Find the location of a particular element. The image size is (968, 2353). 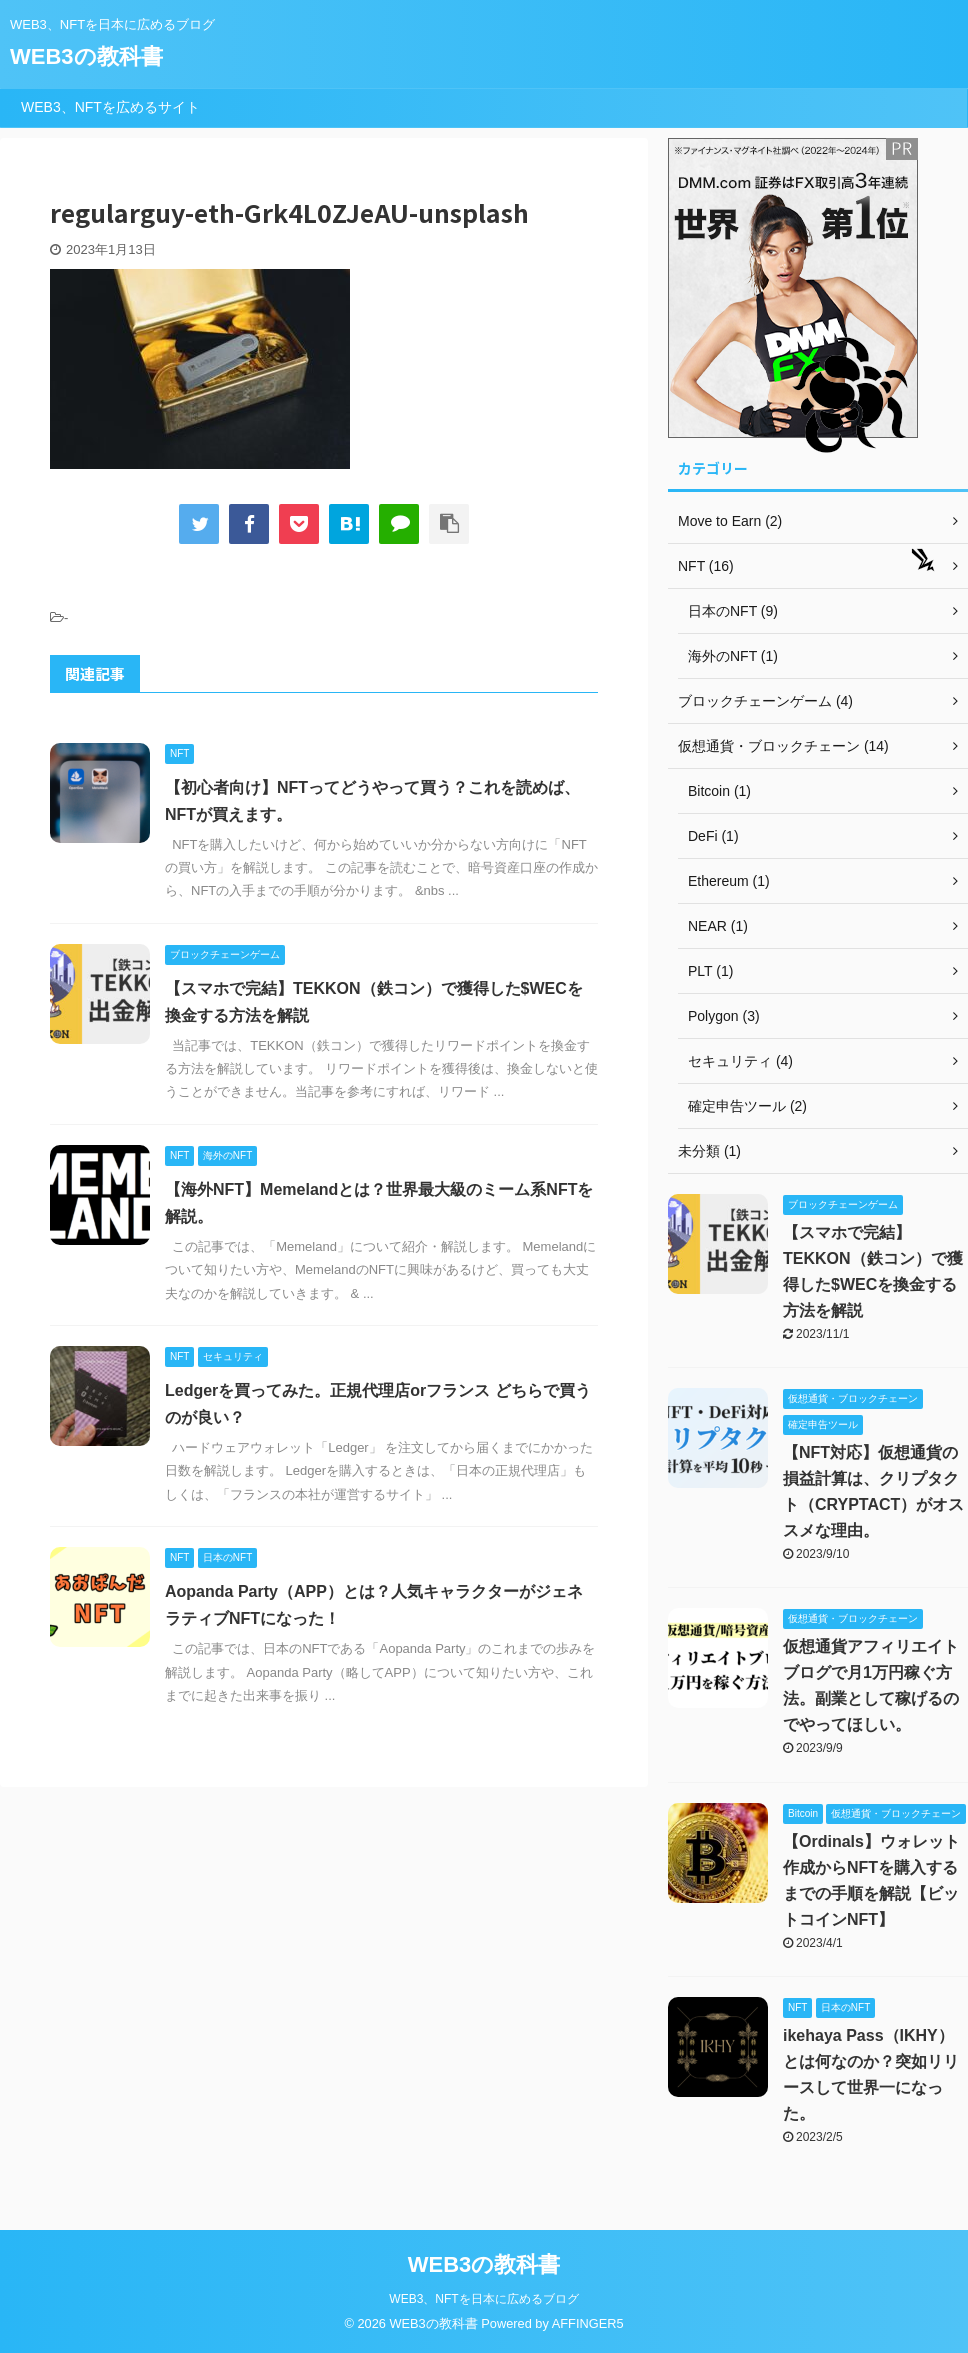

indicates an infested or corrupted enemy type is located at coordinates (849, 394).